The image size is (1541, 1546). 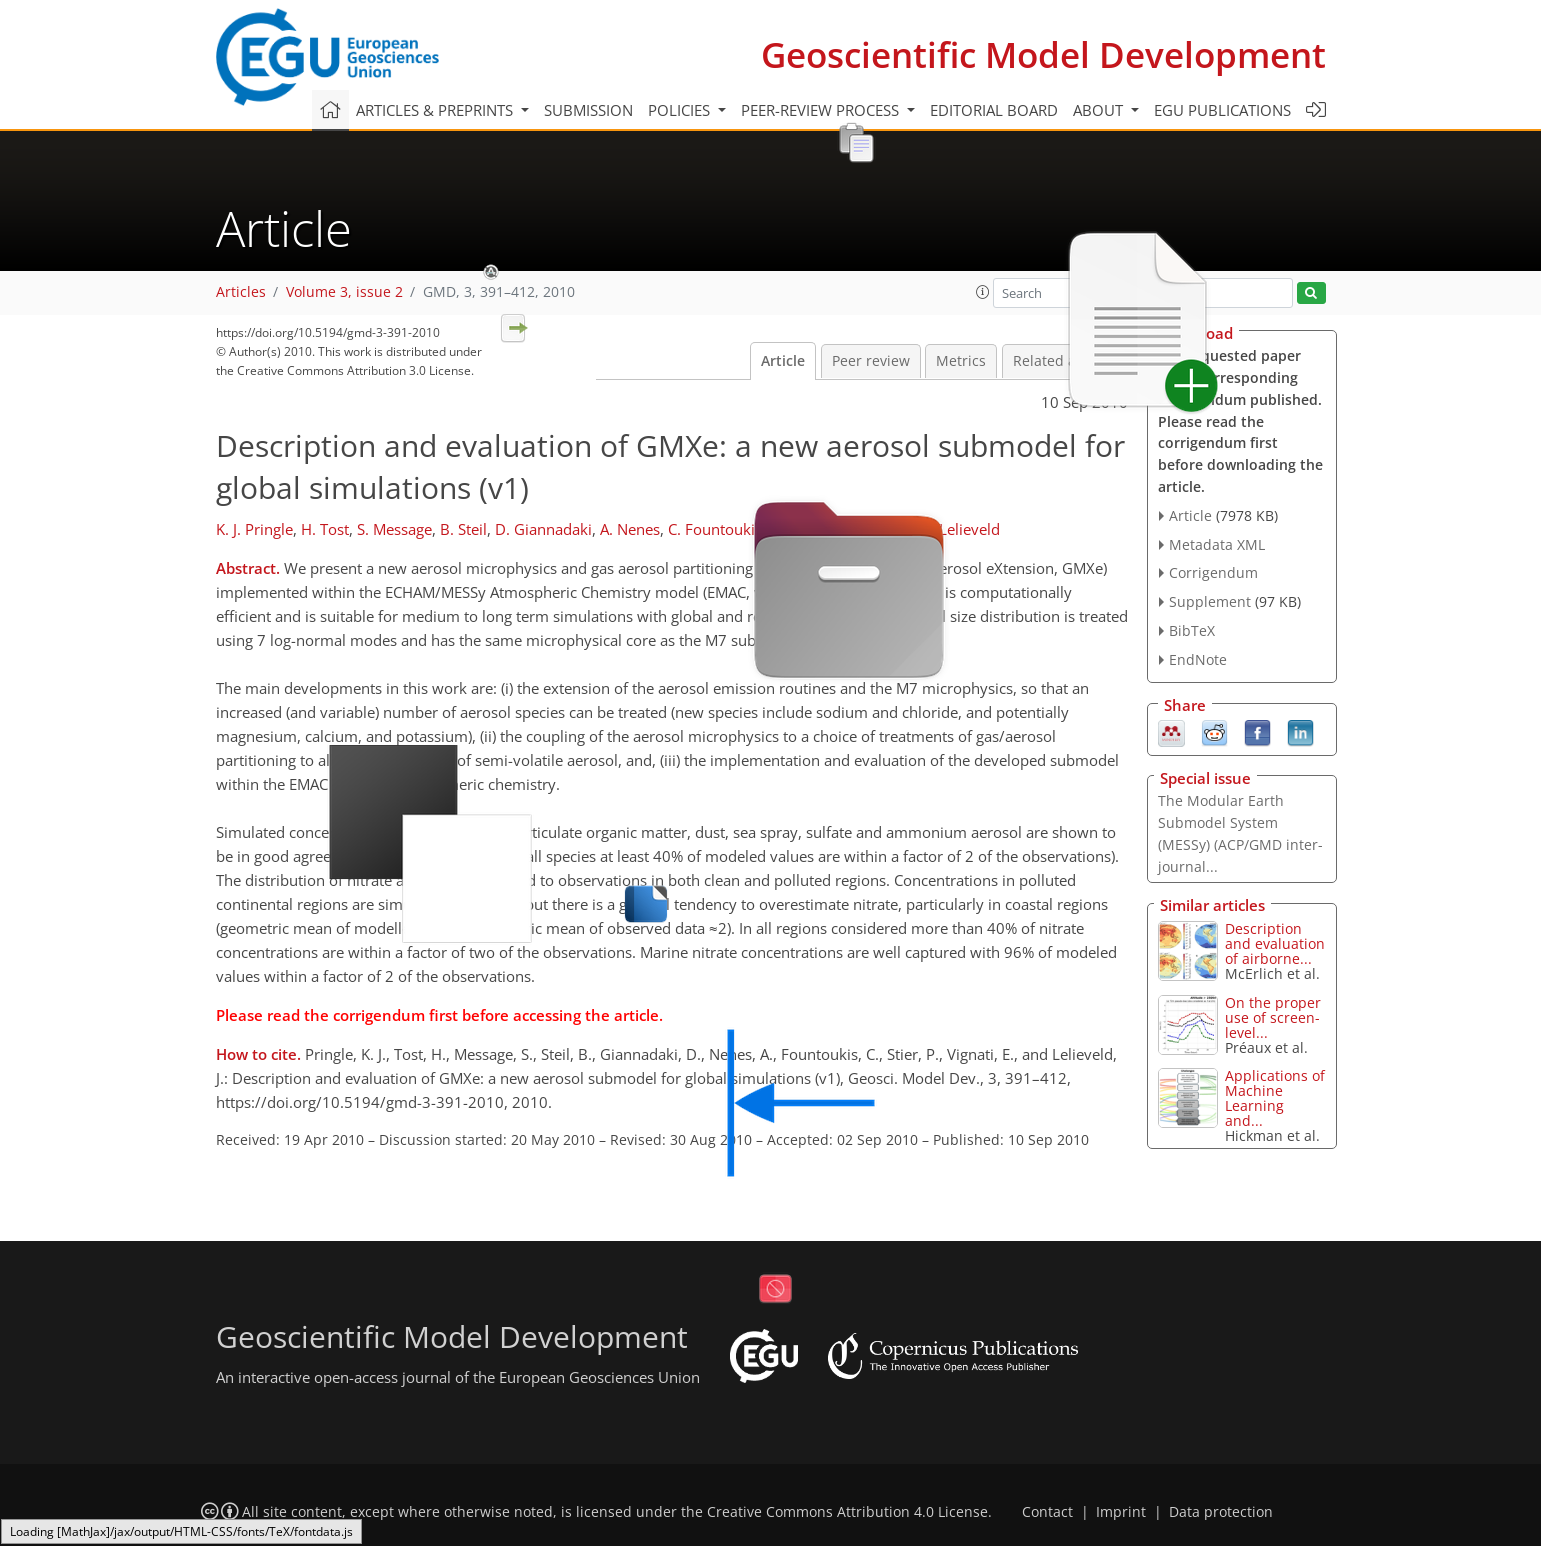 I want to click on toggle high contrast mode, so click(x=430, y=849).